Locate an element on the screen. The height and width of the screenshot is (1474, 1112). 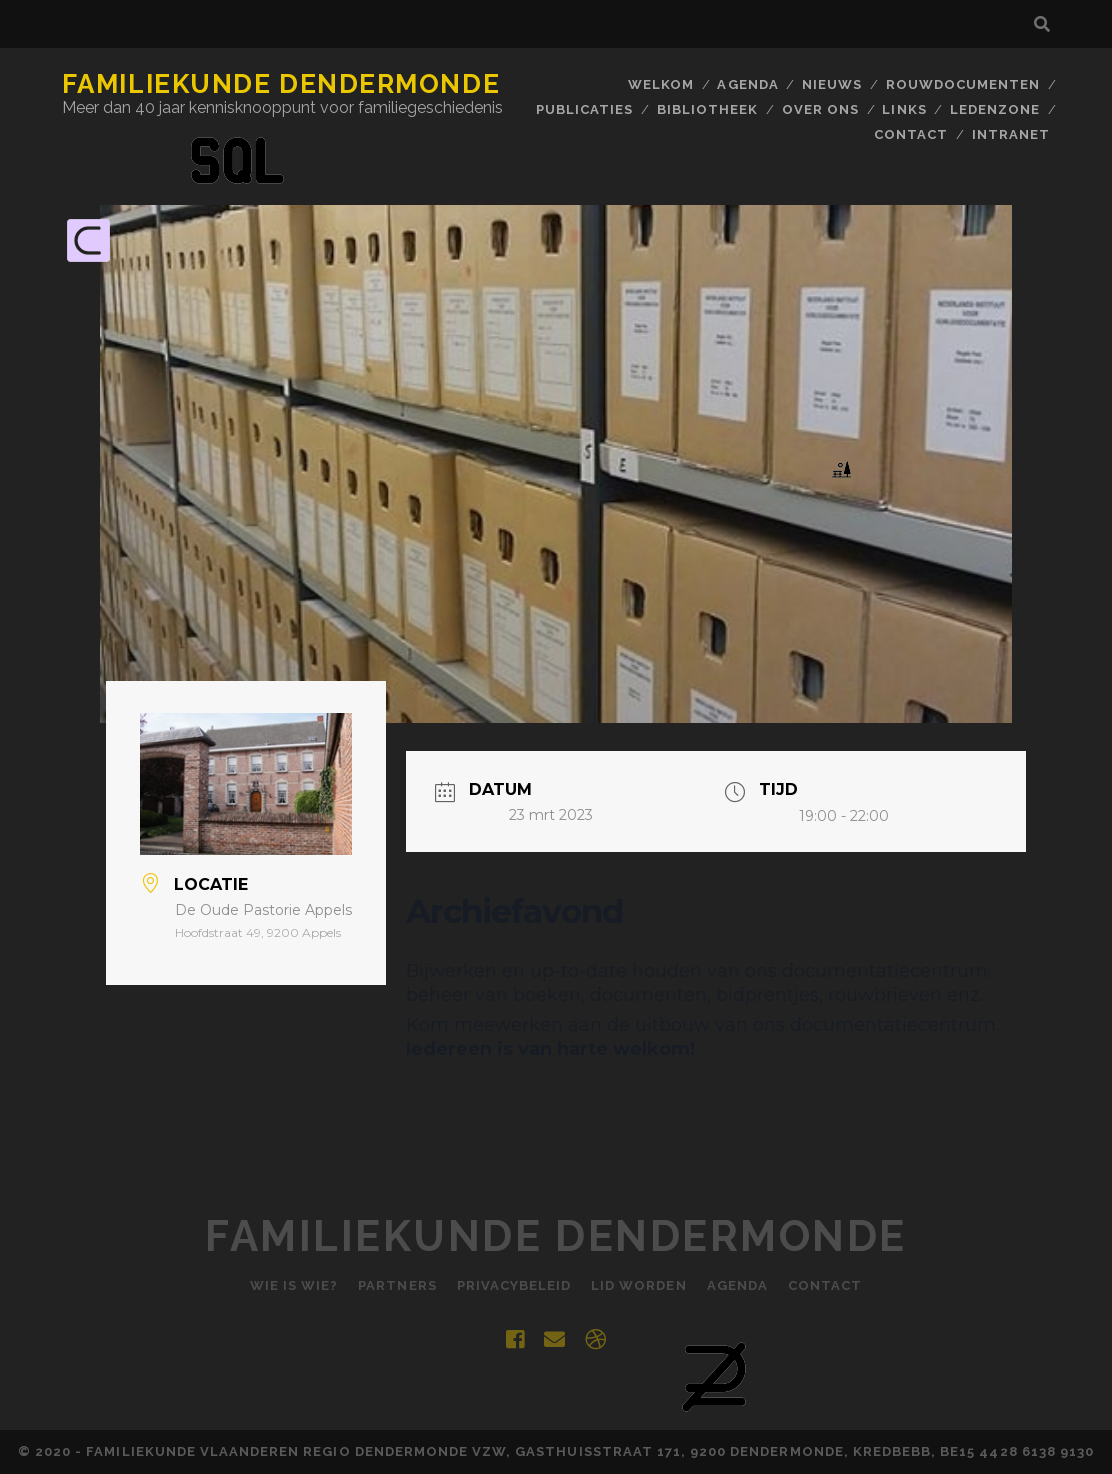
indicates a proper subset relationship in mathematical notation is located at coordinates (88, 240).